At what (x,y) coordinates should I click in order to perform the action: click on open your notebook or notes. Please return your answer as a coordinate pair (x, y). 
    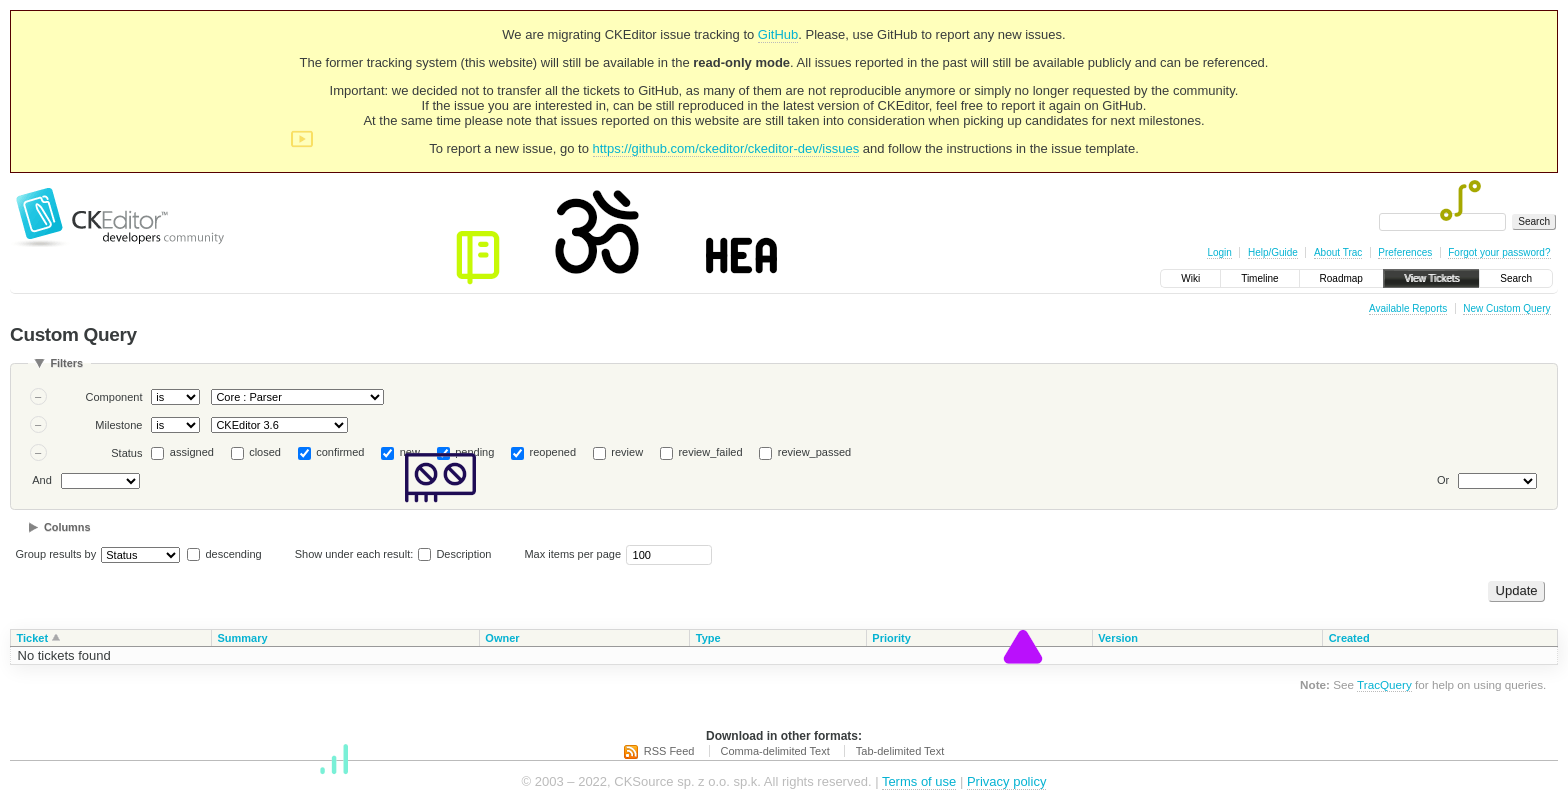
    Looking at the image, I should click on (478, 255).